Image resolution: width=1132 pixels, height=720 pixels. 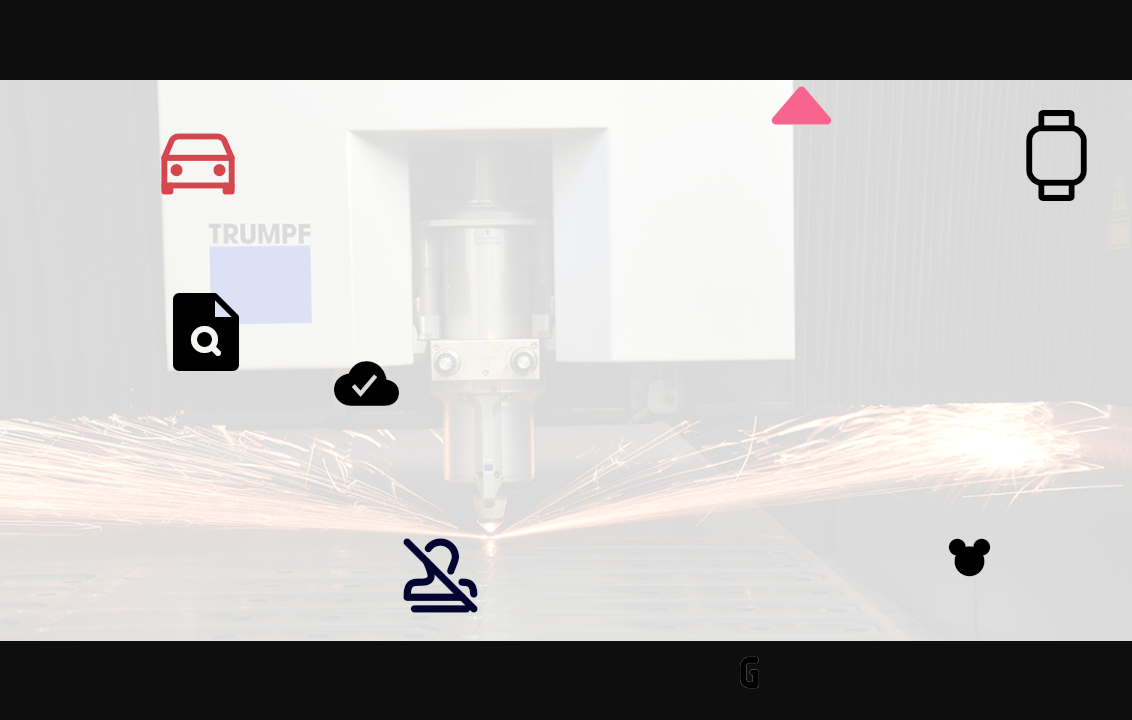 I want to click on access vehicle or car-related settings, so click(x=198, y=164).